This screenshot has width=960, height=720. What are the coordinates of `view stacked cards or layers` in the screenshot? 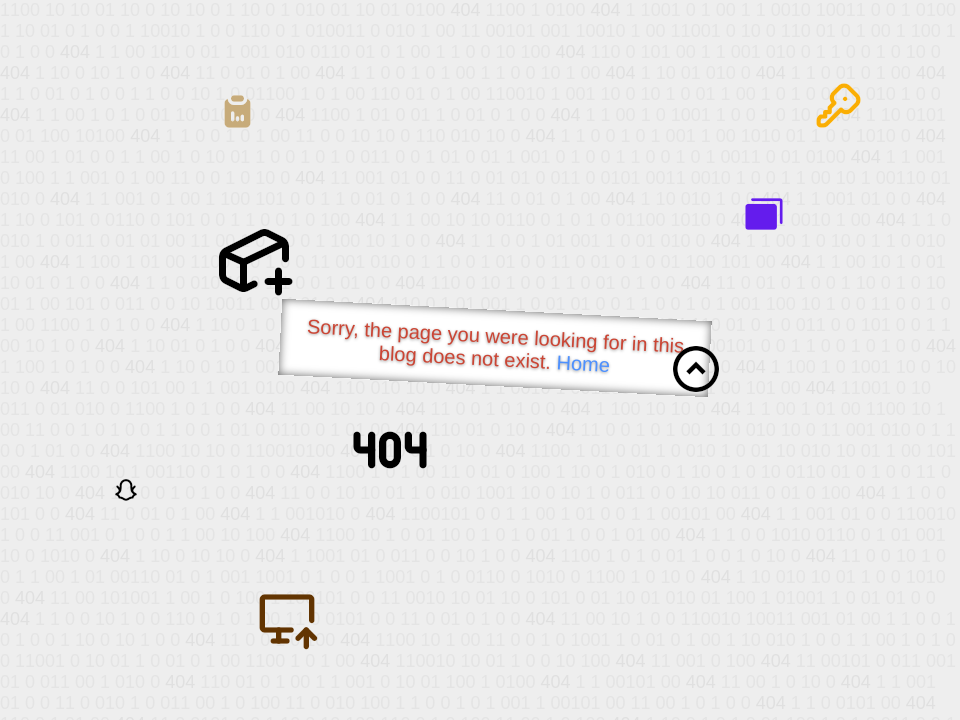 It's located at (764, 214).